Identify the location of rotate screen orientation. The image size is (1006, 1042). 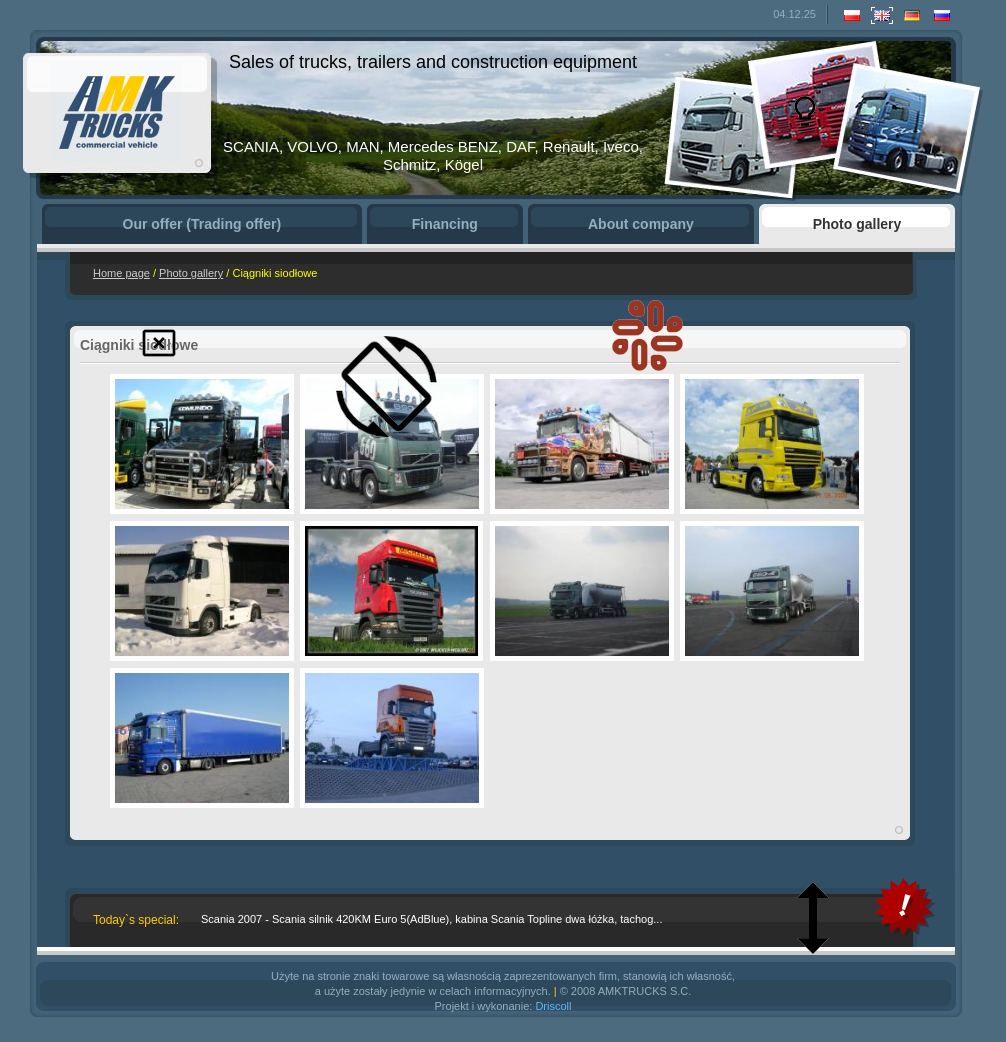
(386, 386).